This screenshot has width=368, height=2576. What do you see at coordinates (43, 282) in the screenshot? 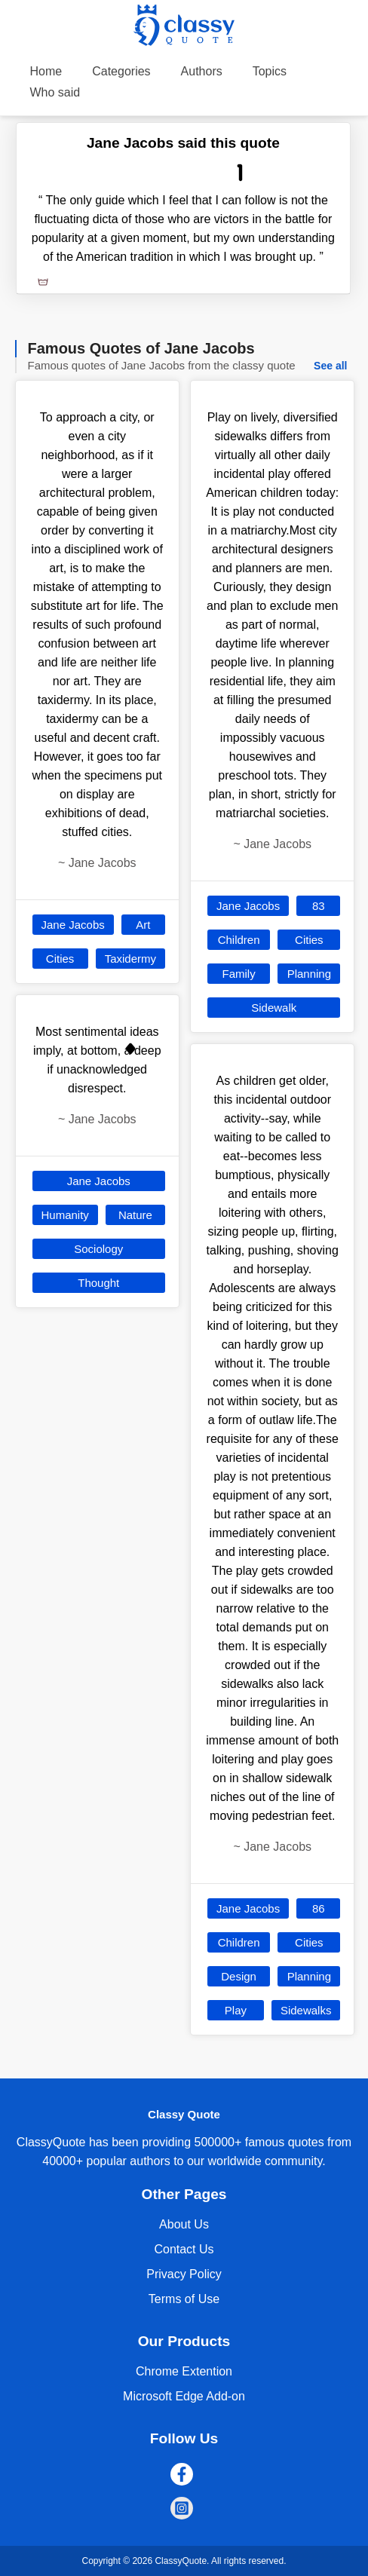
I see `wash at medium temperature setting` at bounding box center [43, 282].